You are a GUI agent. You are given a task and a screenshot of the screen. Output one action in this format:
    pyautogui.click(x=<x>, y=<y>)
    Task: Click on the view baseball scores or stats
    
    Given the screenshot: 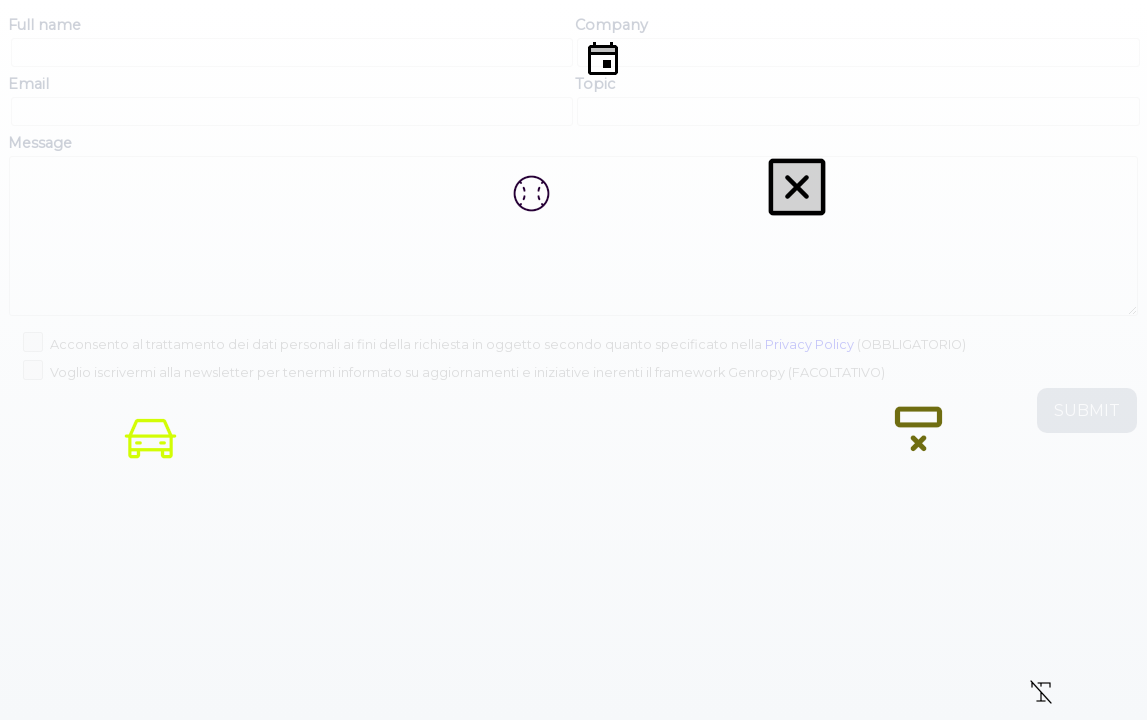 What is the action you would take?
    pyautogui.click(x=531, y=193)
    